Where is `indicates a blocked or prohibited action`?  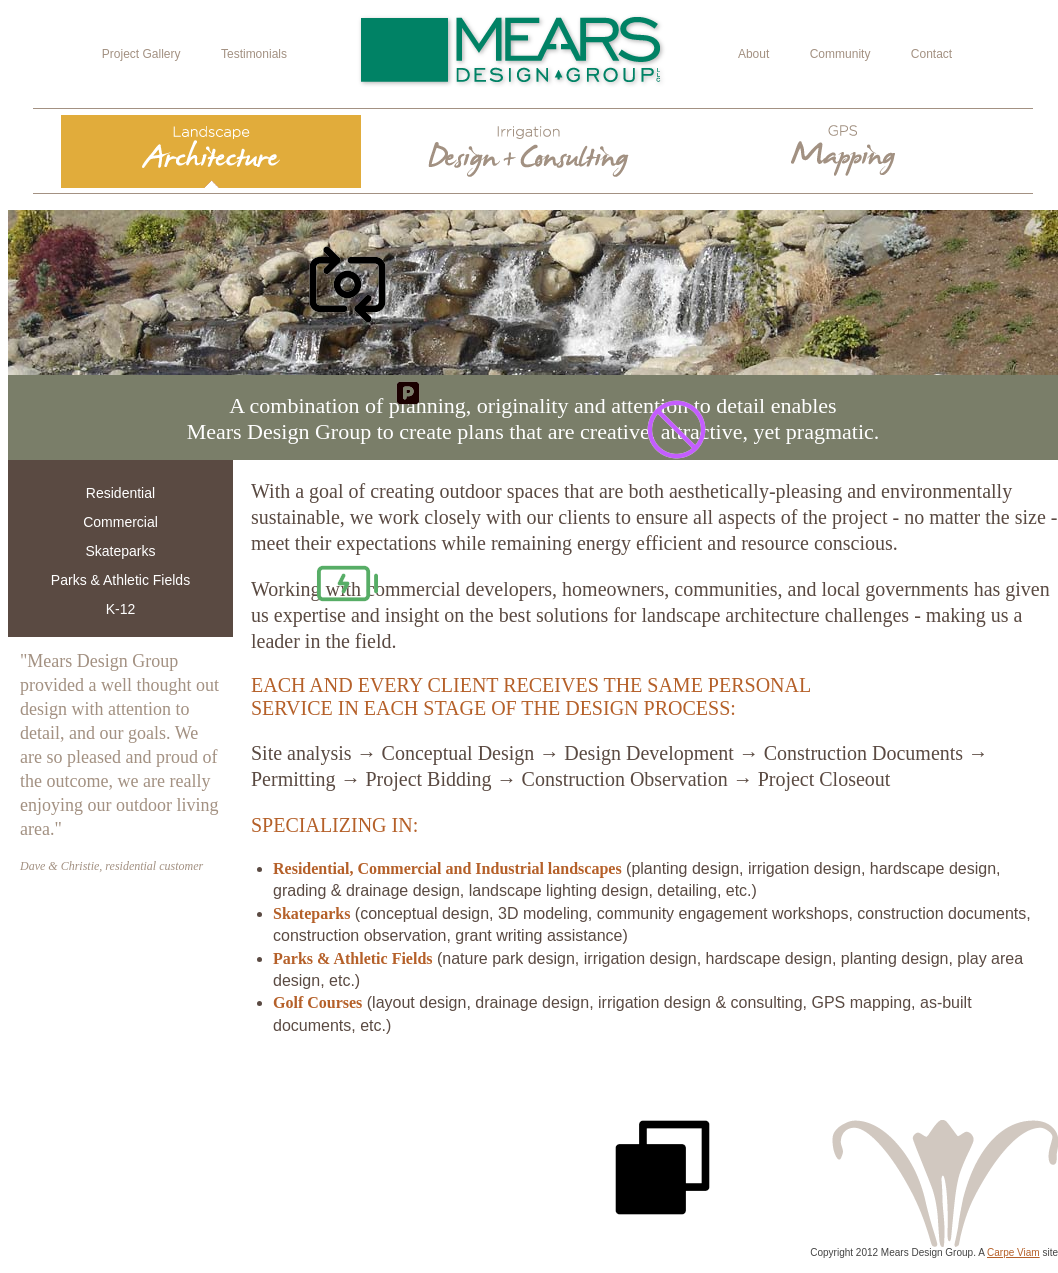 indicates a blocked or prohibited action is located at coordinates (676, 429).